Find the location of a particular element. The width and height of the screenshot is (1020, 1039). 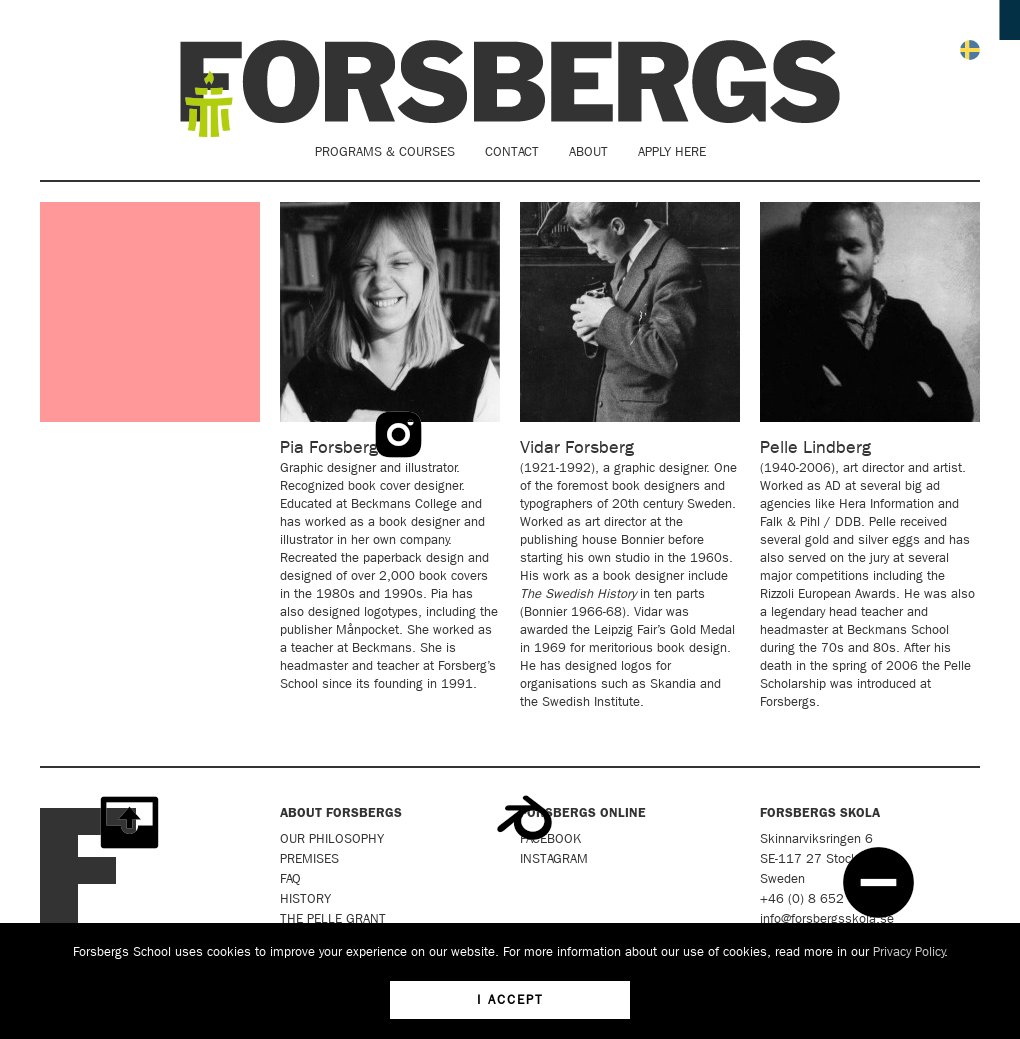

open blender 3D modeling application is located at coordinates (524, 818).